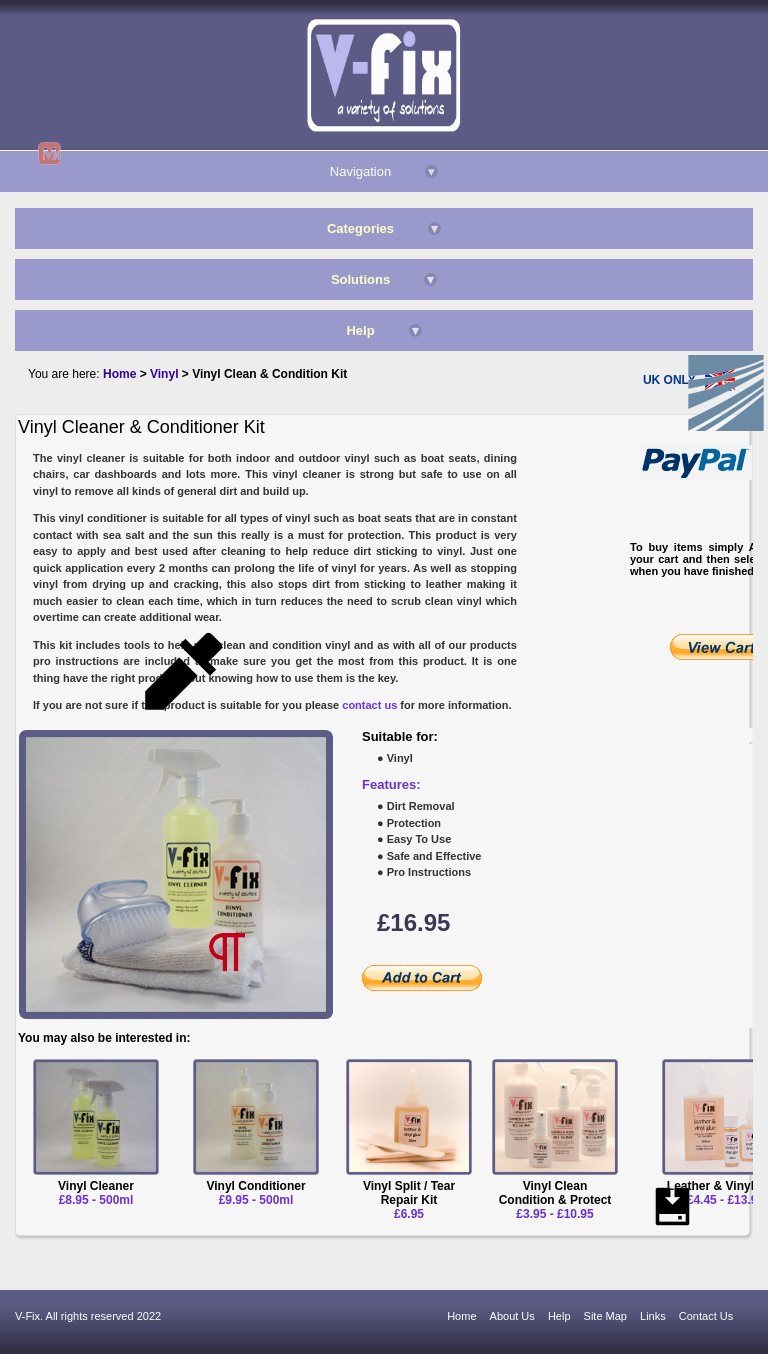 This screenshot has height=1354, width=768. I want to click on insert a paragraph break, so click(227, 951).